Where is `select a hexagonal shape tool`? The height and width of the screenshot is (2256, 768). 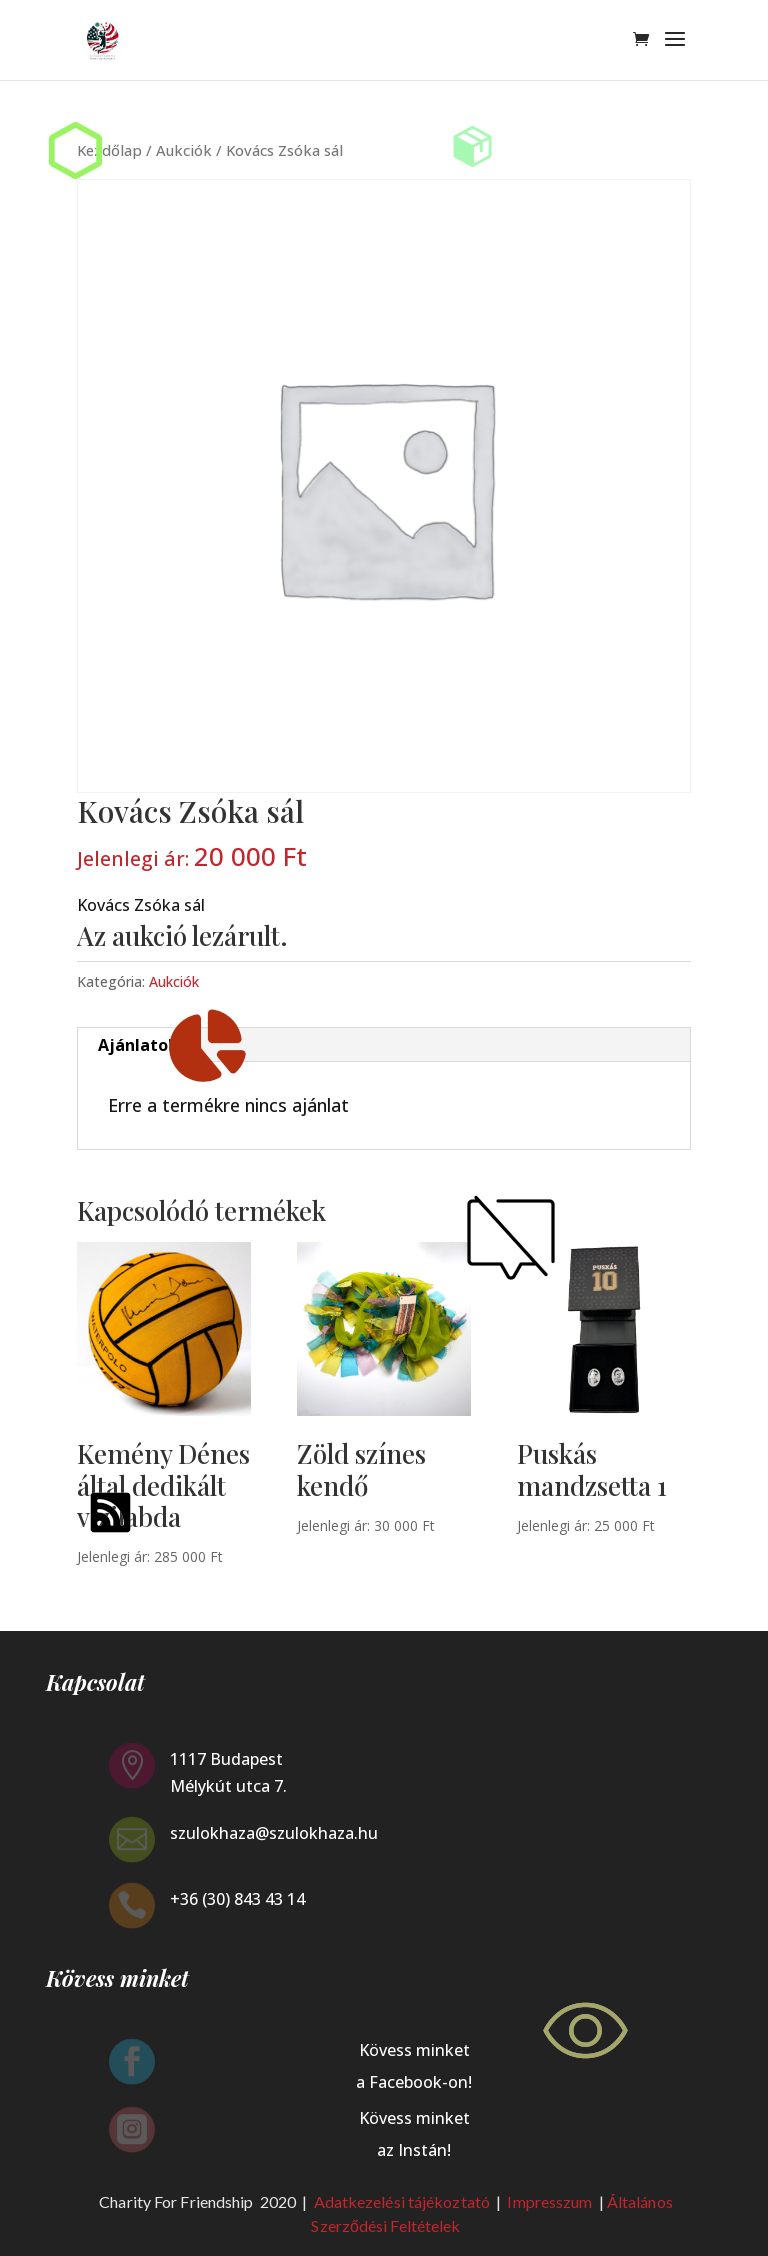
select a hexagonal shape tool is located at coordinates (75, 150).